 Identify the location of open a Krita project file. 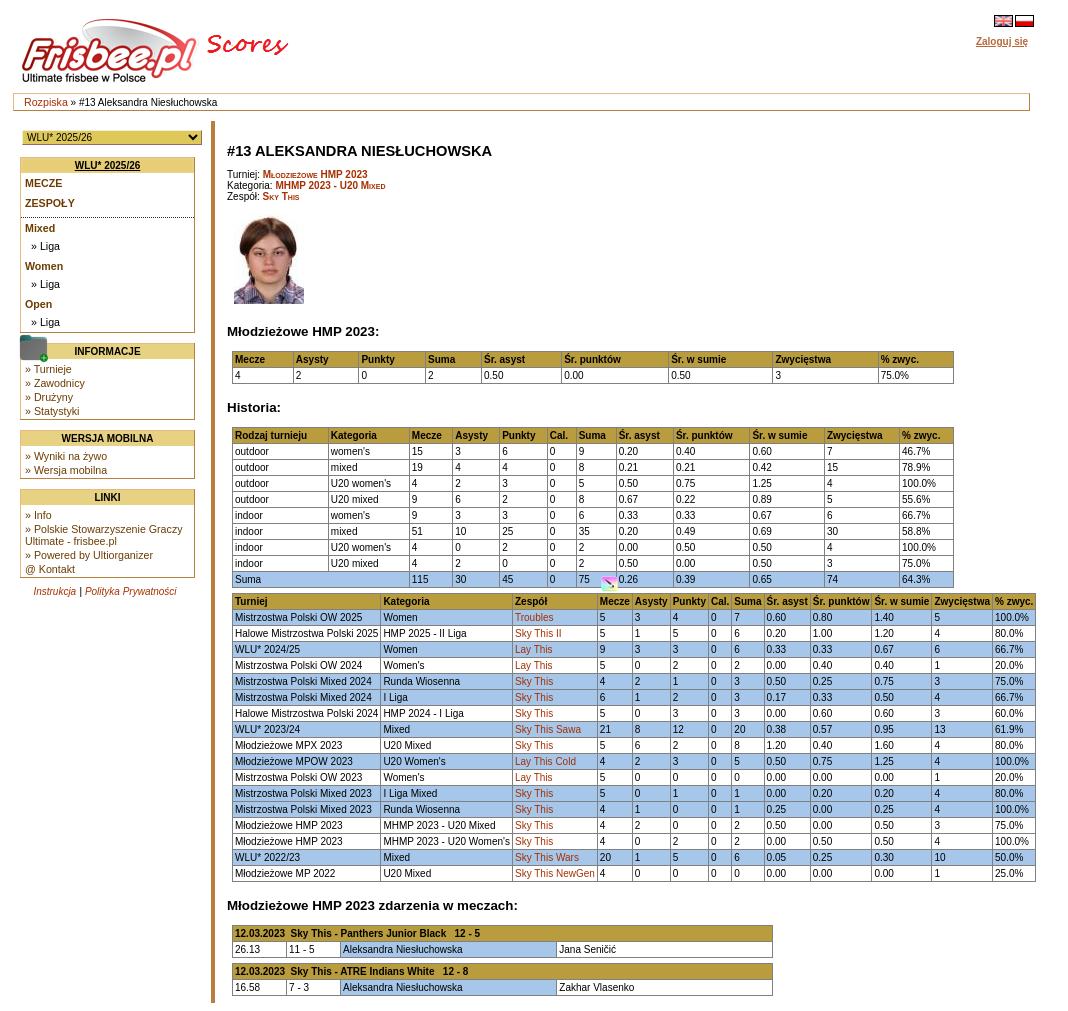
(609, 583).